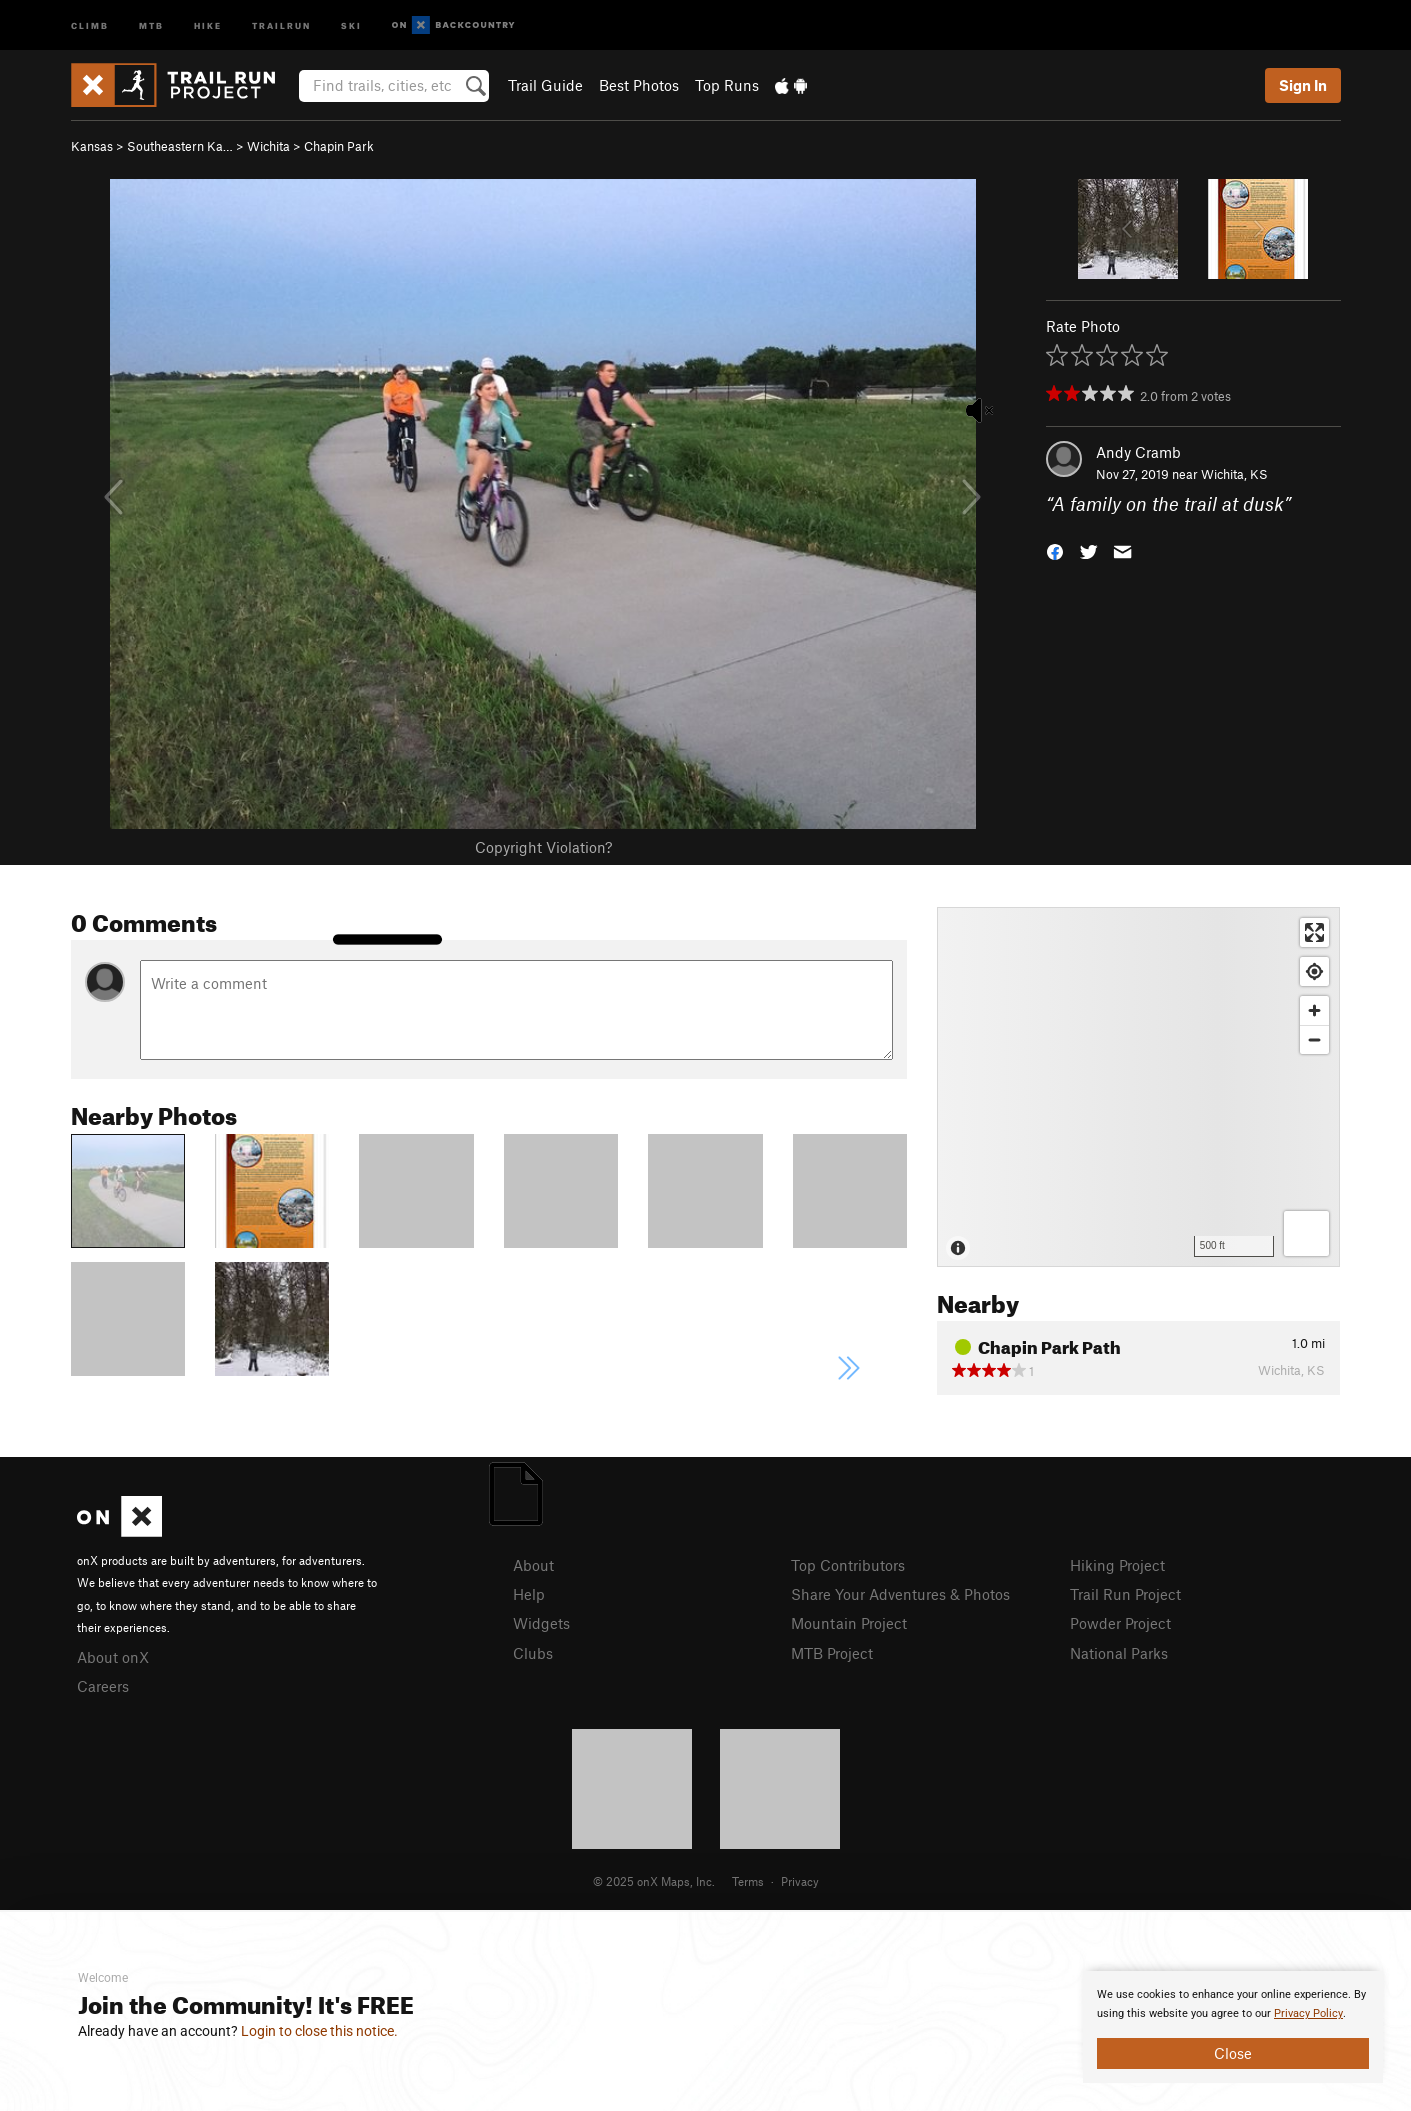 Image resolution: width=1411 pixels, height=2111 pixels. Describe the element at coordinates (979, 410) in the screenshot. I see `mute audio or sound` at that location.